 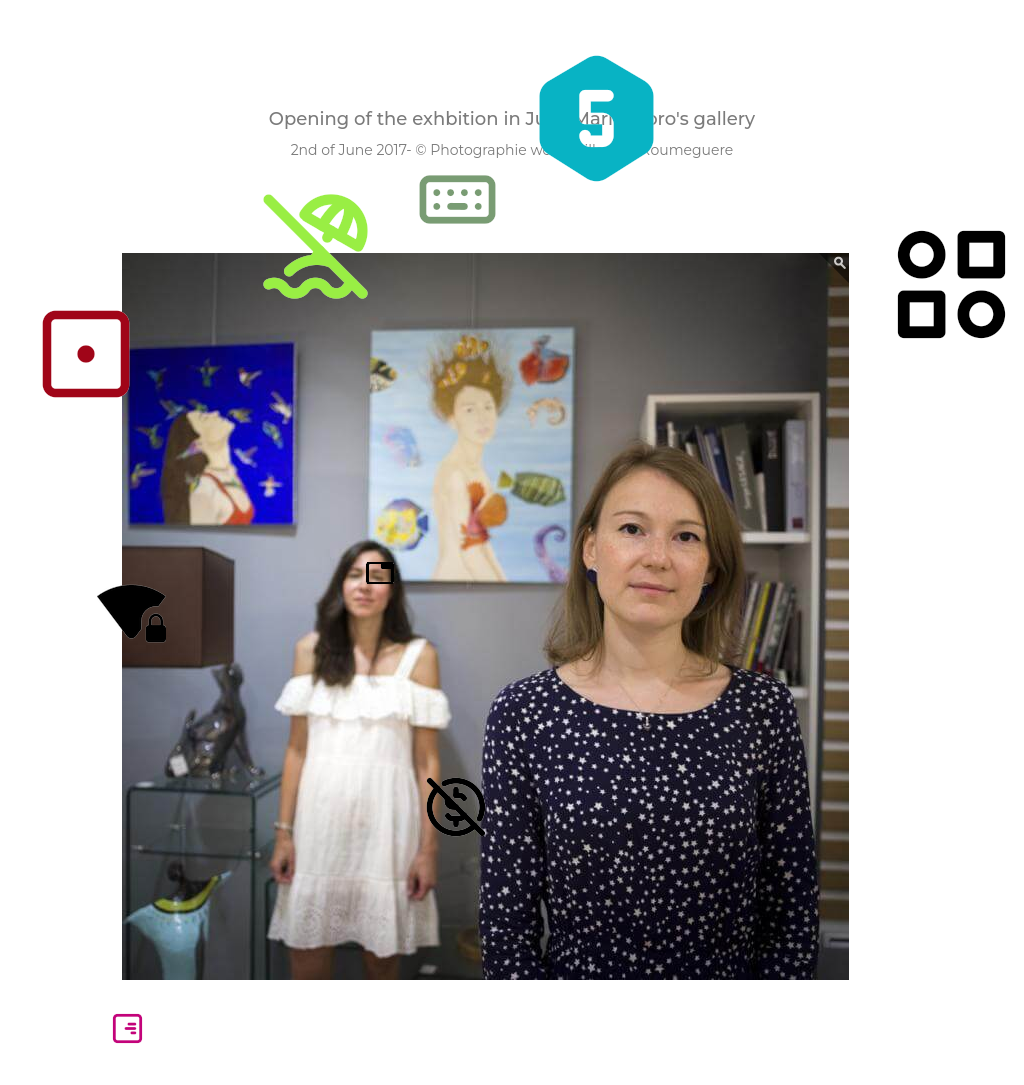 What do you see at coordinates (951, 284) in the screenshot?
I see `browse categories or sections` at bounding box center [951, 284].